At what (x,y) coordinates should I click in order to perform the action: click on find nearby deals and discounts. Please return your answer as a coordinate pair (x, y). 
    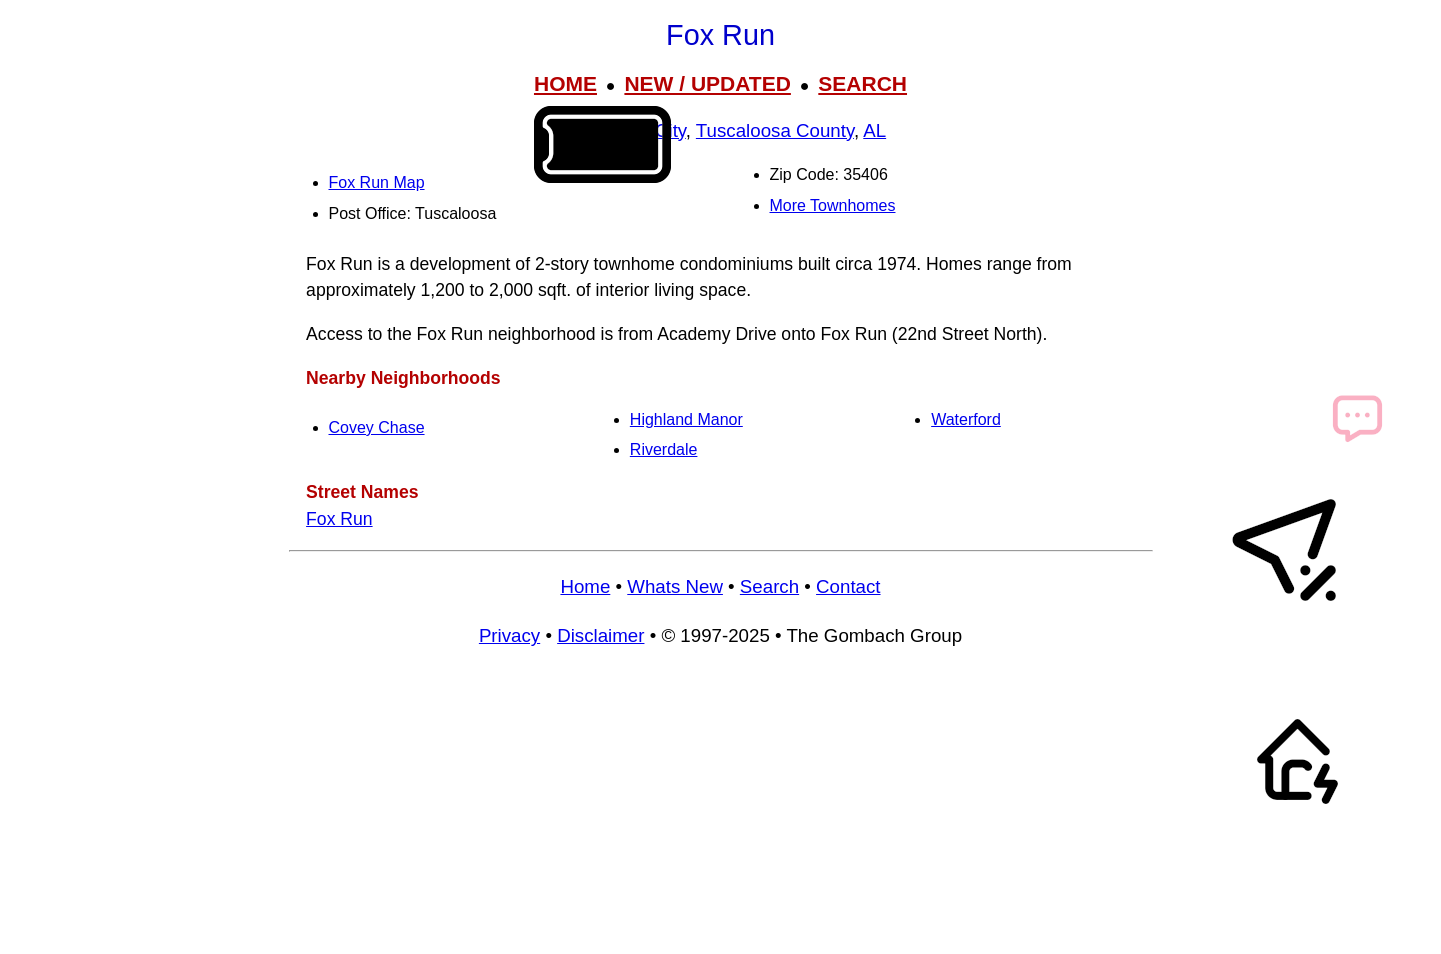
    Looking at the image, I should click on (1285, 550).